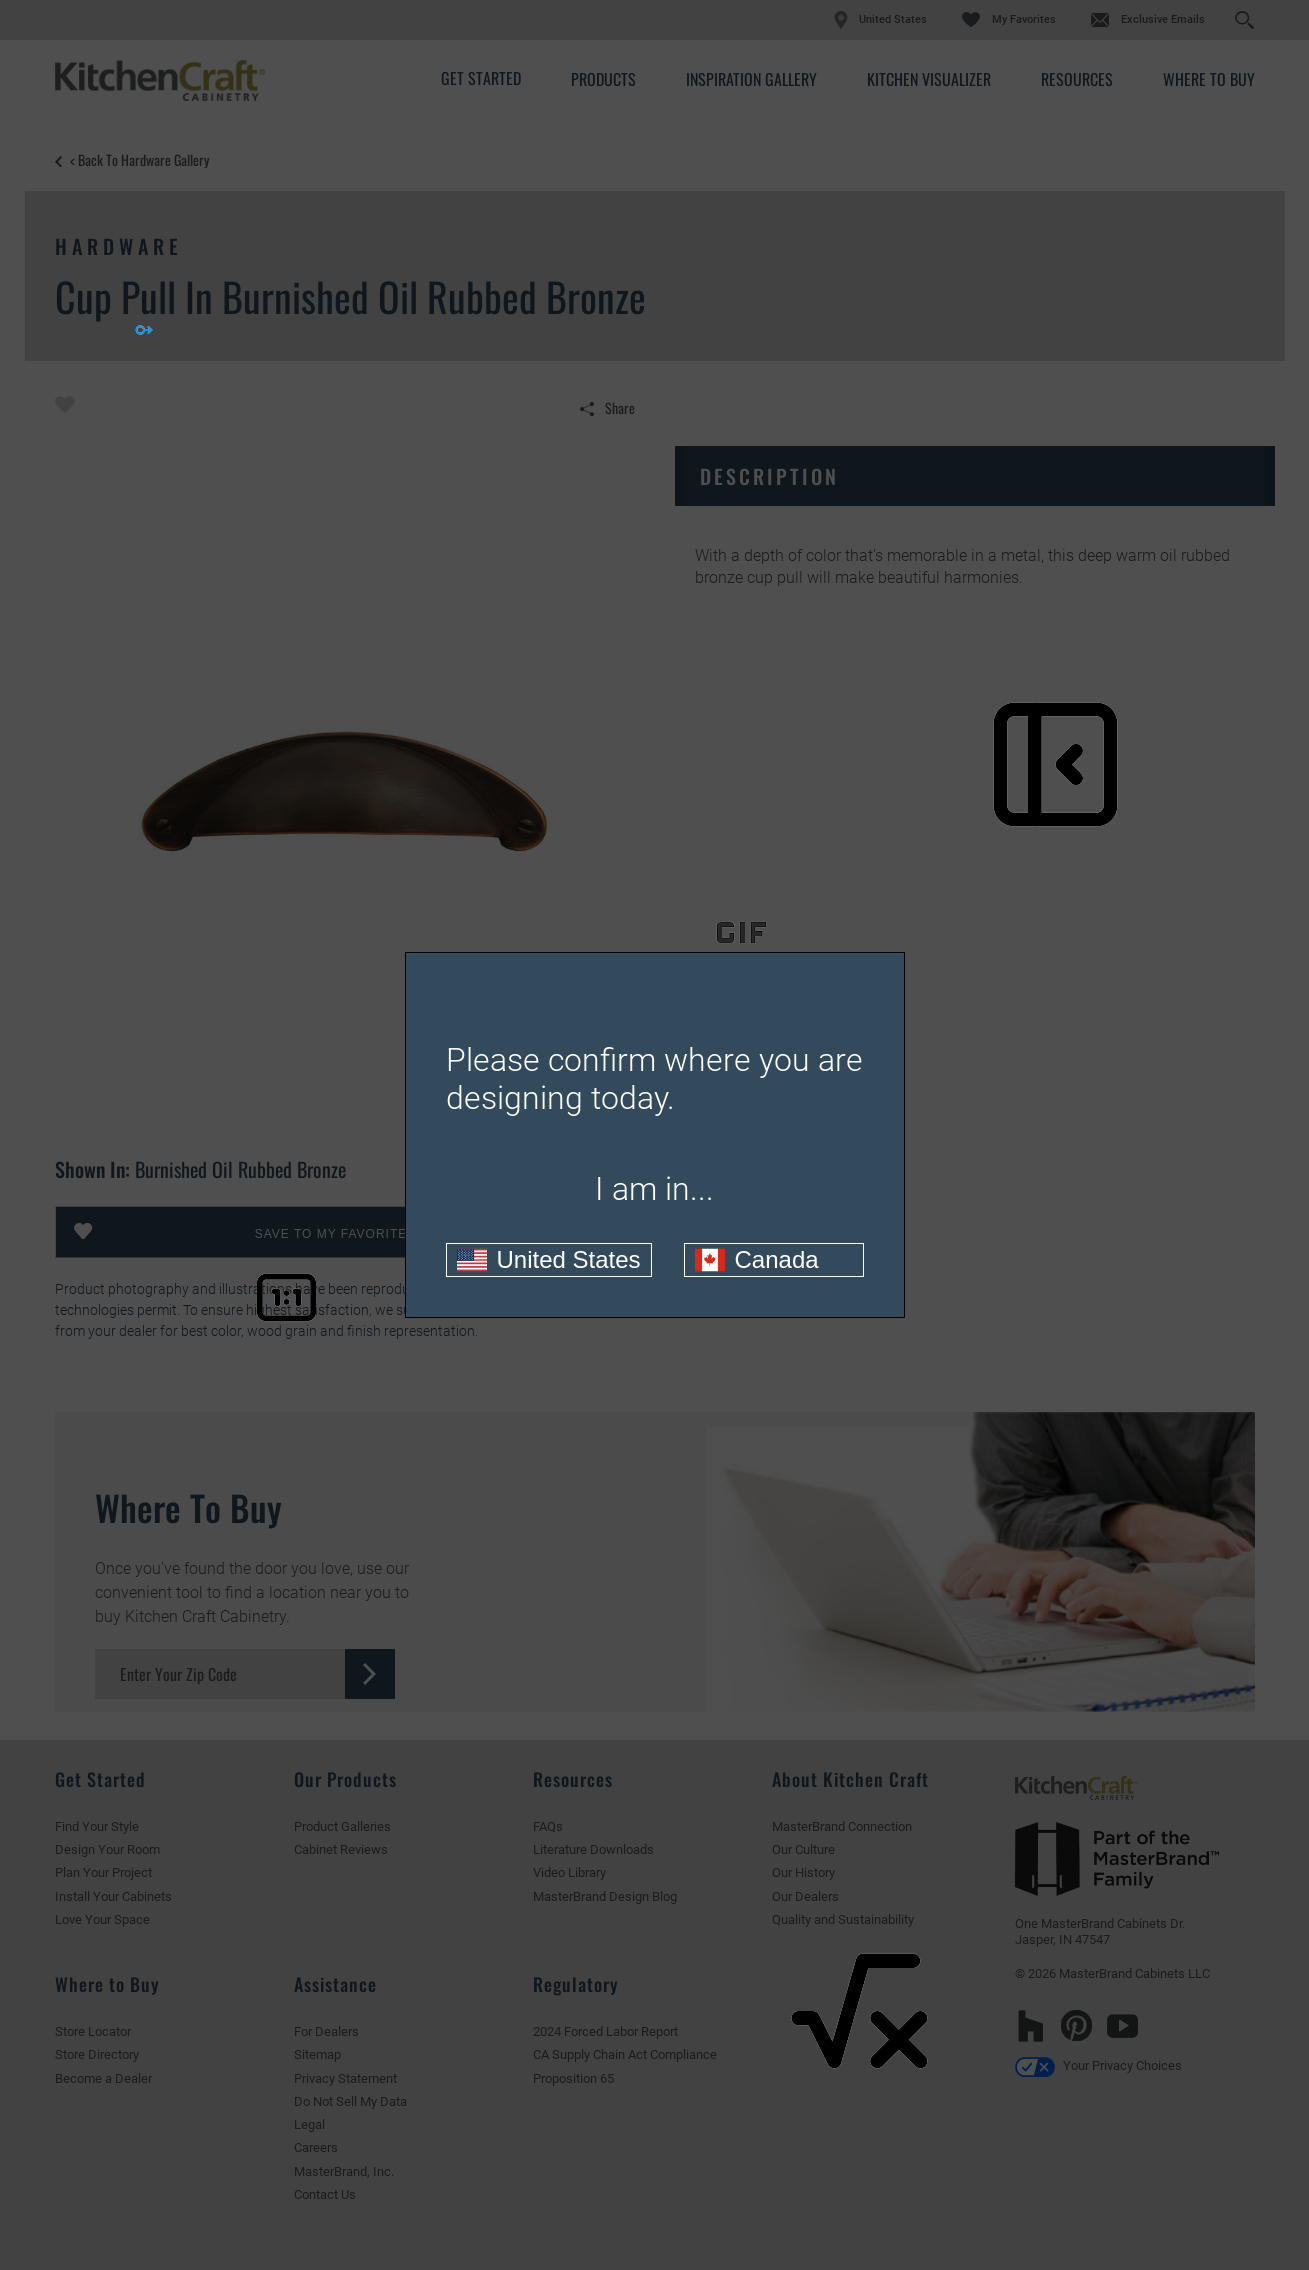 This screenshot has height=2270, width=1309. What do you see at coordinates (286, 1297) in the screenshot?
I see `indicates a one-to-one relationship in database or data modeling` at bounding box center [286, 1297].